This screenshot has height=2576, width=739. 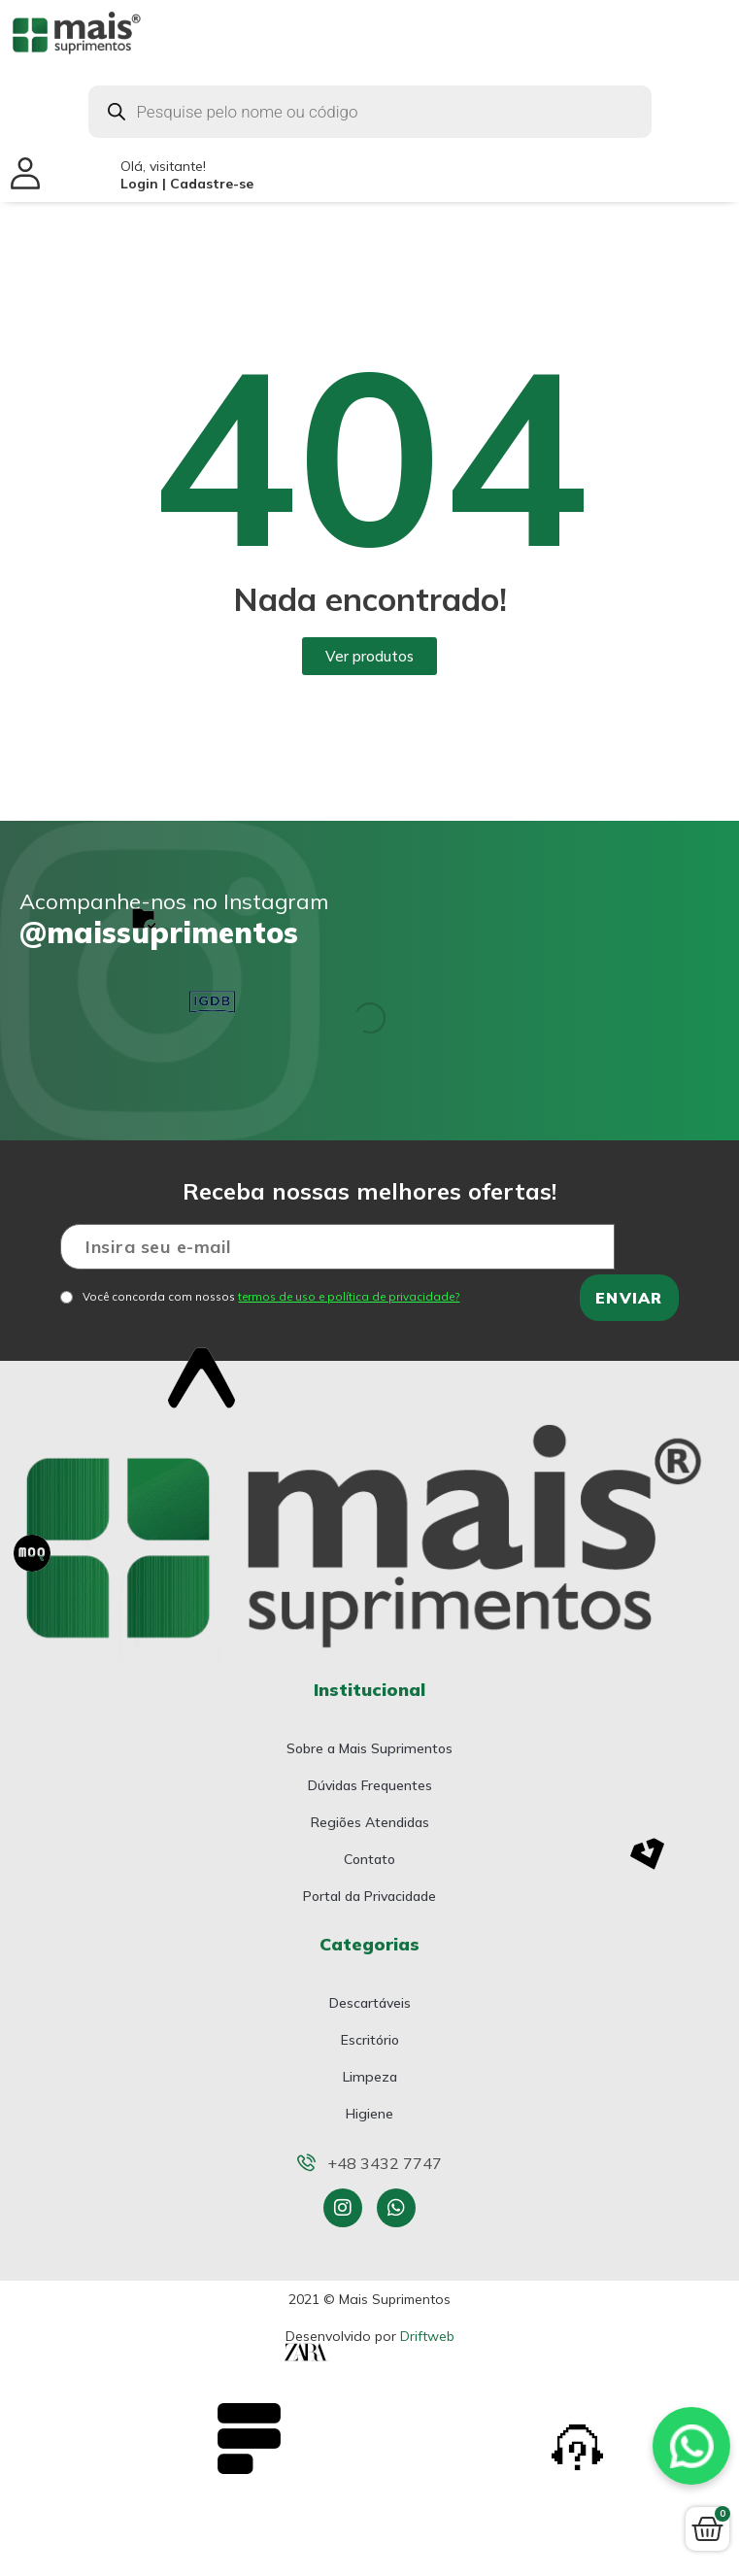 What do you see at coordinates (32, 1553) in the screenshot?
I see `moq library or framework logo` at bounding box center [32, 1553].